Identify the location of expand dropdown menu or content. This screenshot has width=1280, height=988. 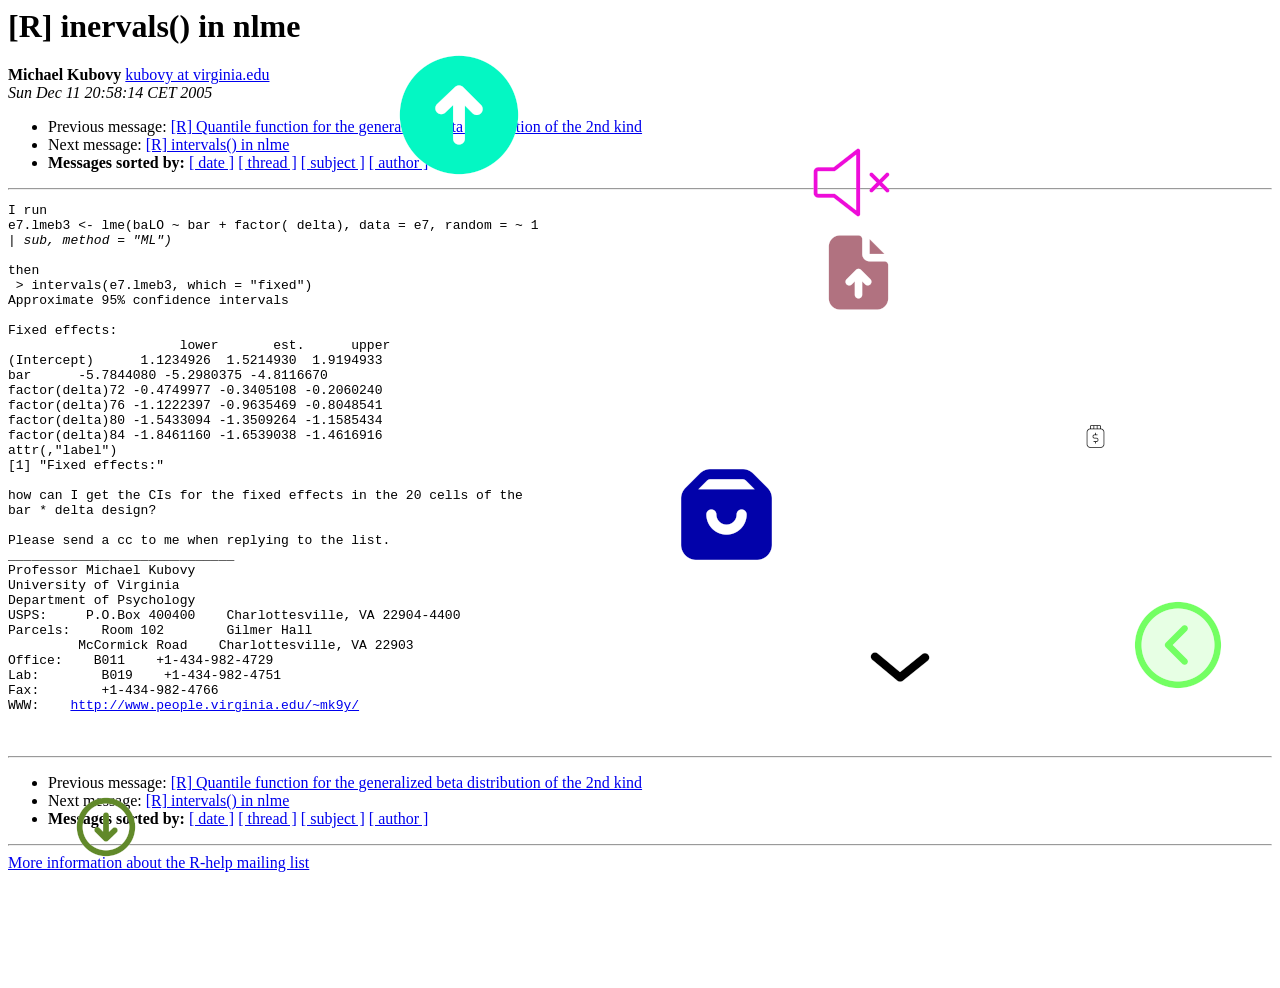
(900, 665).